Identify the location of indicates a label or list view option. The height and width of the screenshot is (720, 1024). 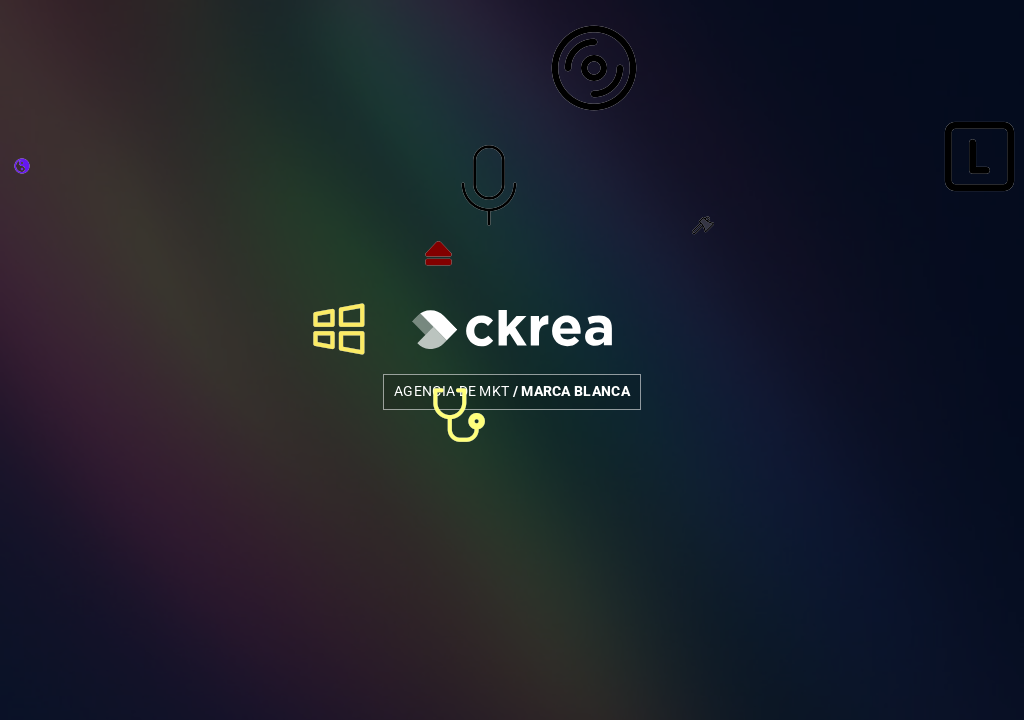
(979, 156).